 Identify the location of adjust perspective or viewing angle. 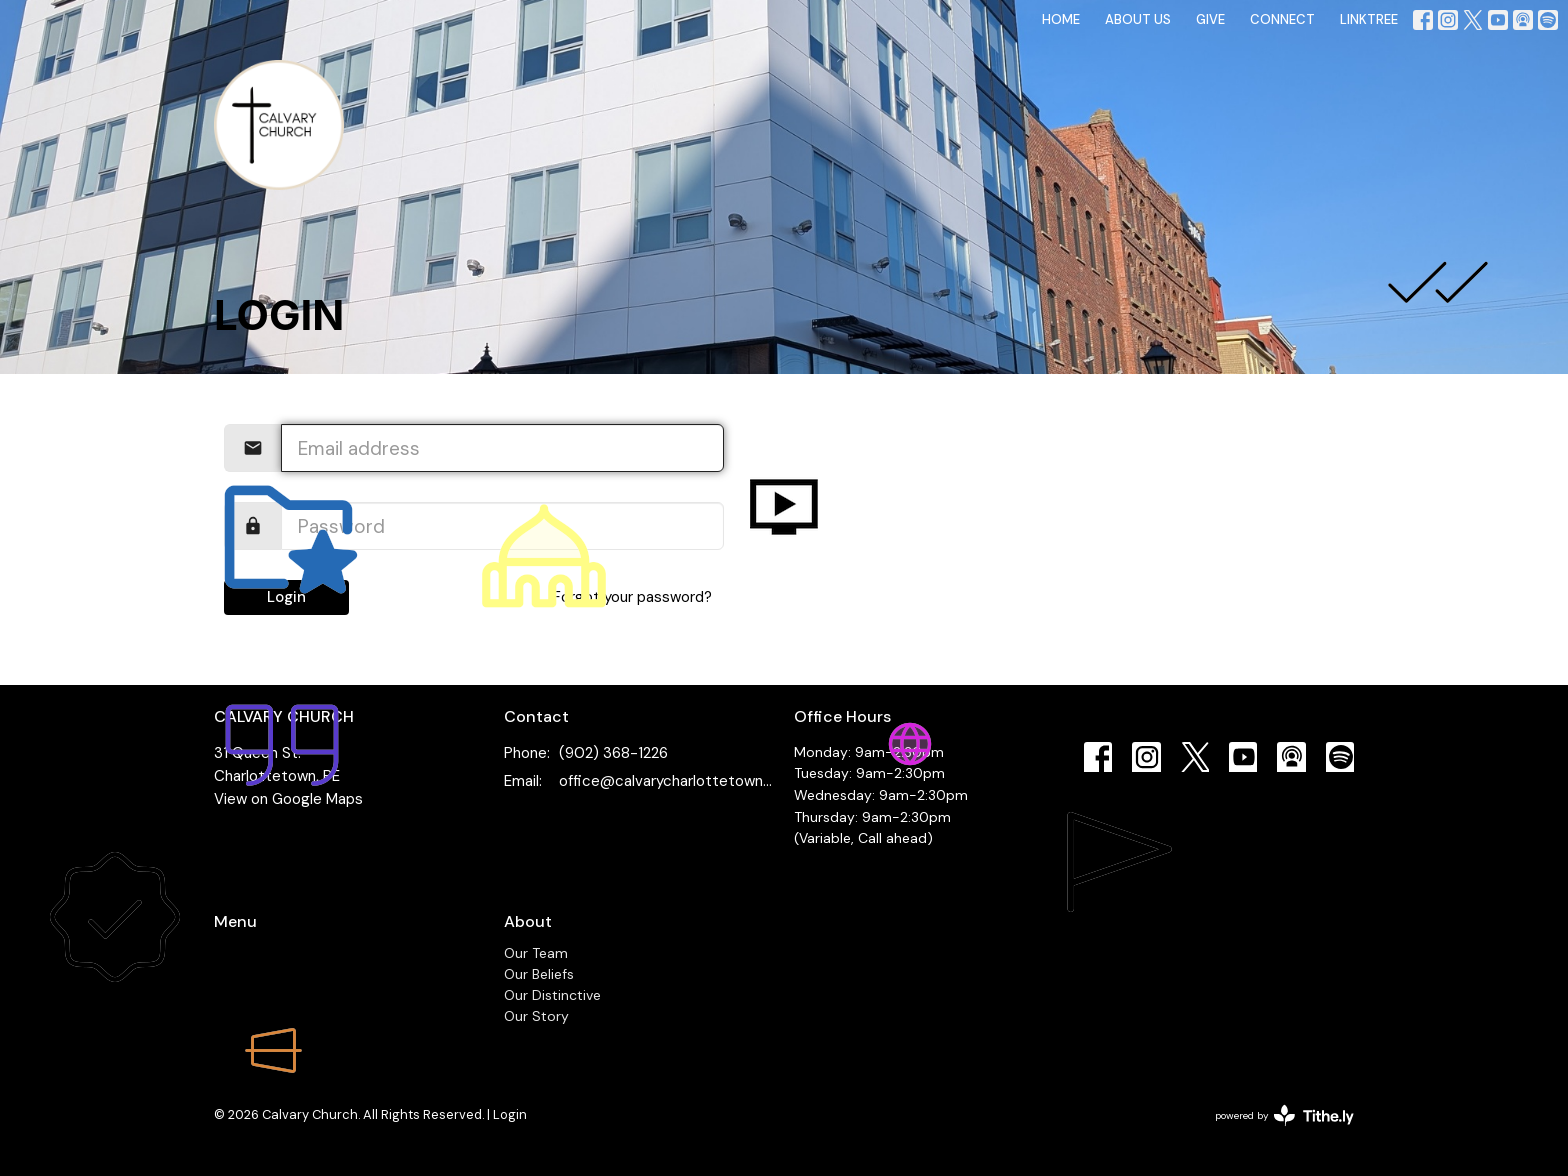
(273, 1050).